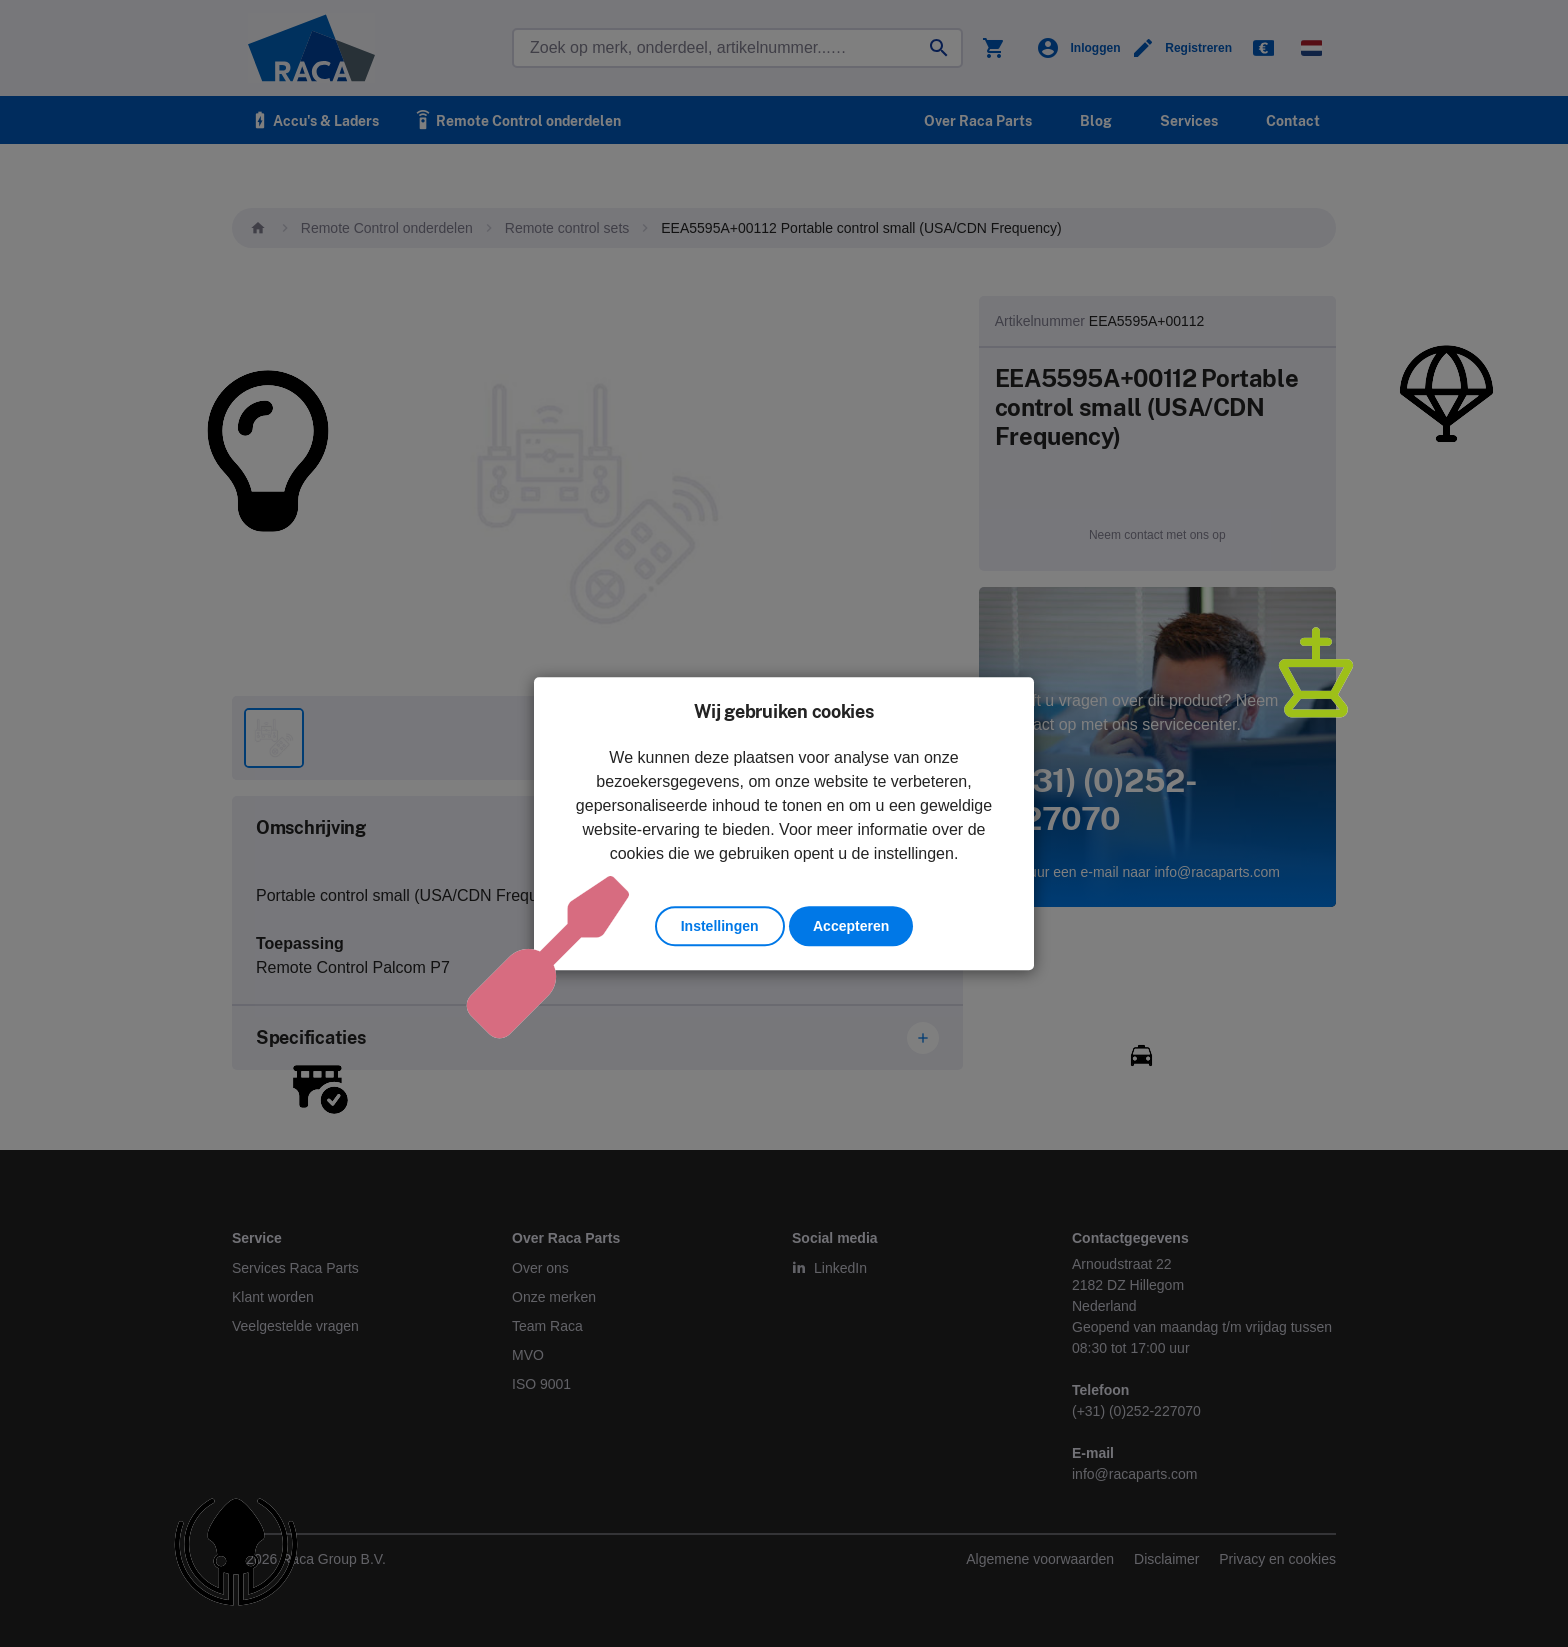  I want to click on bridge inspection verified or approved, so click(320, 1086).